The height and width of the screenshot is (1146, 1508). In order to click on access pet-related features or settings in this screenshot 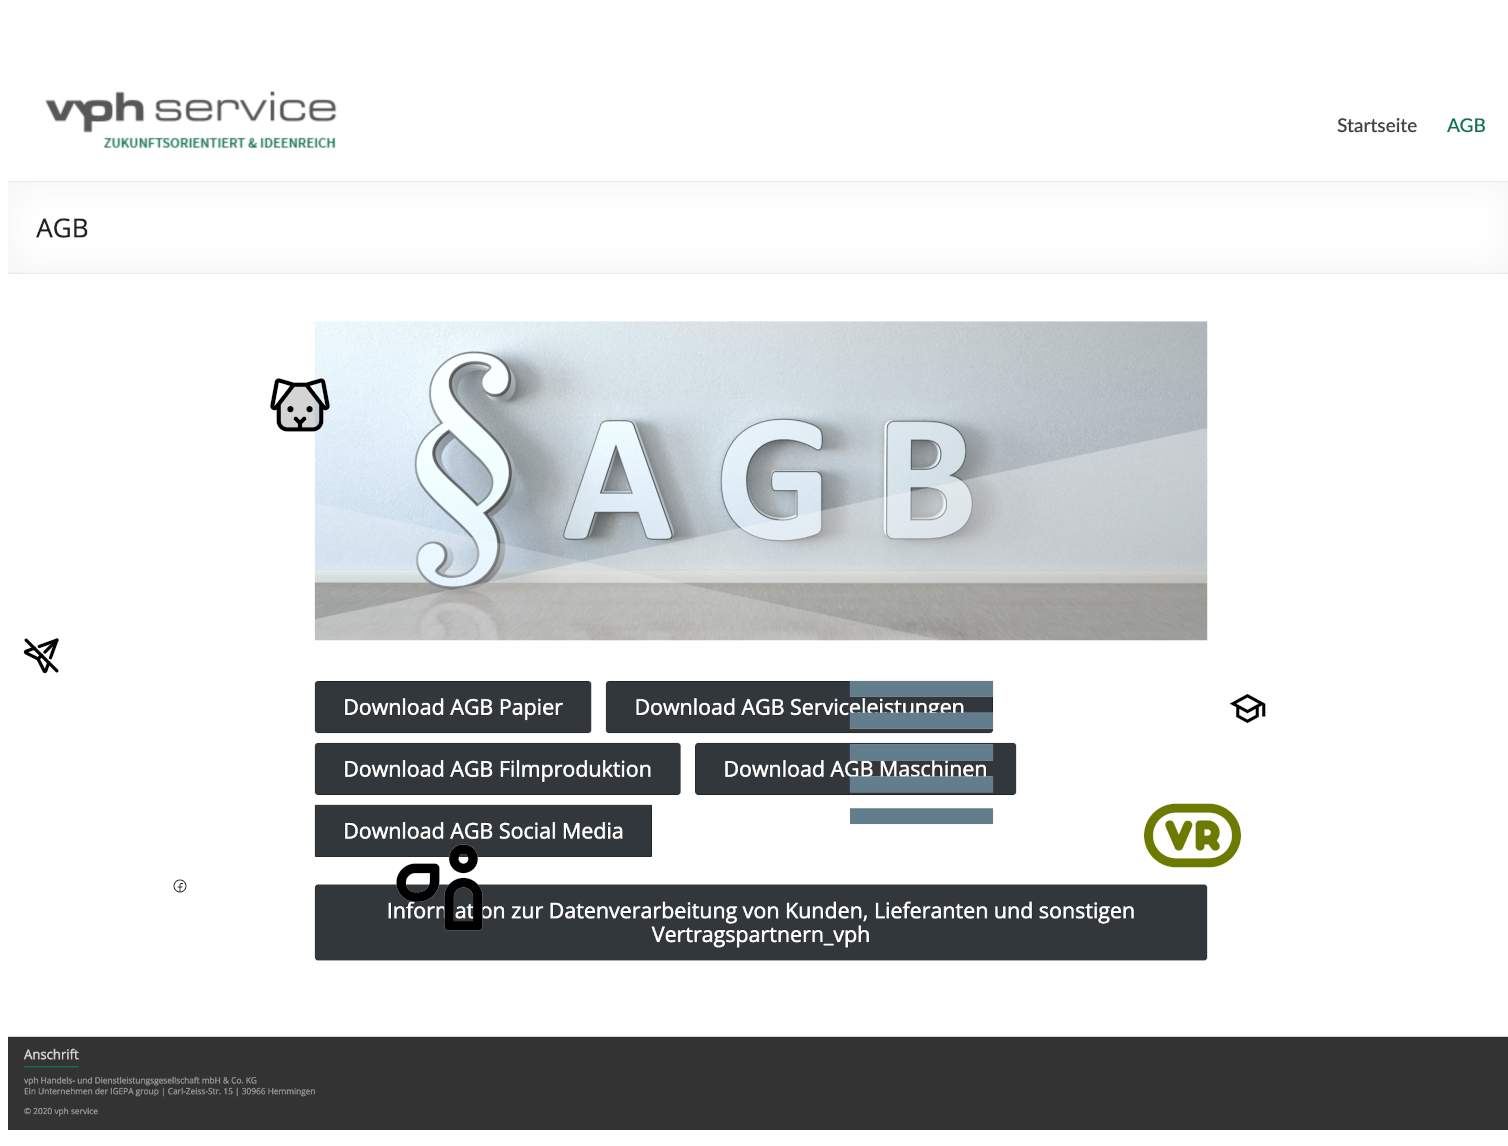, I will do `click(300, 406)`.